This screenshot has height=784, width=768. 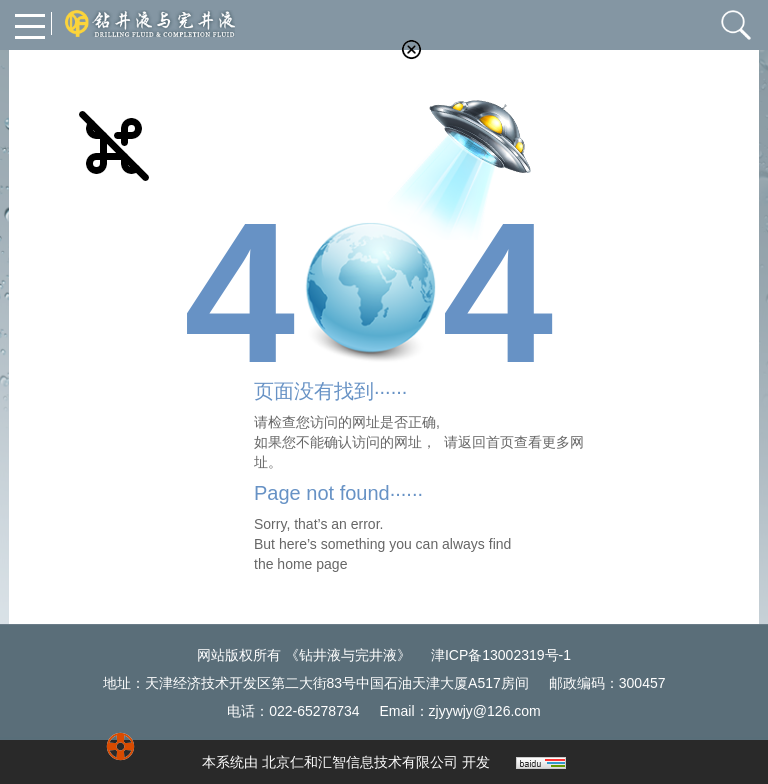 I want to click on access help or support center, so click(x=120, y=746).